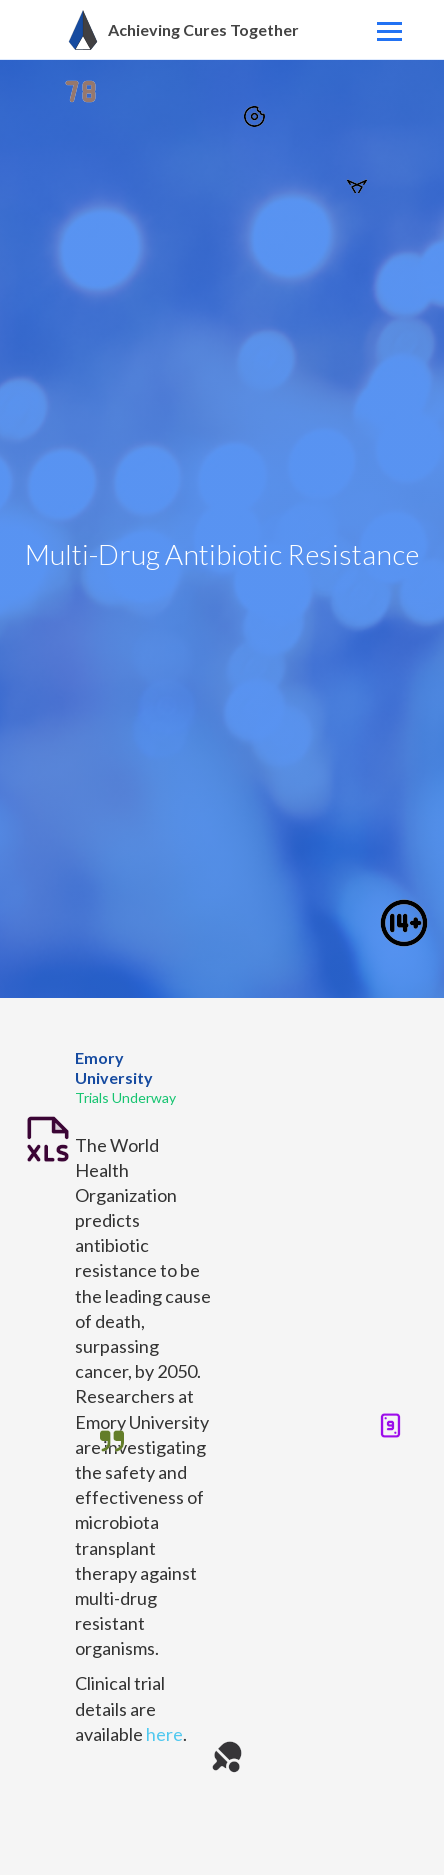 This screenshot has width=444, height=1875. Describe the element at coordinates (48, 1141) in the screenshot. I see `open or view an excel spreadsheet file` at that location.